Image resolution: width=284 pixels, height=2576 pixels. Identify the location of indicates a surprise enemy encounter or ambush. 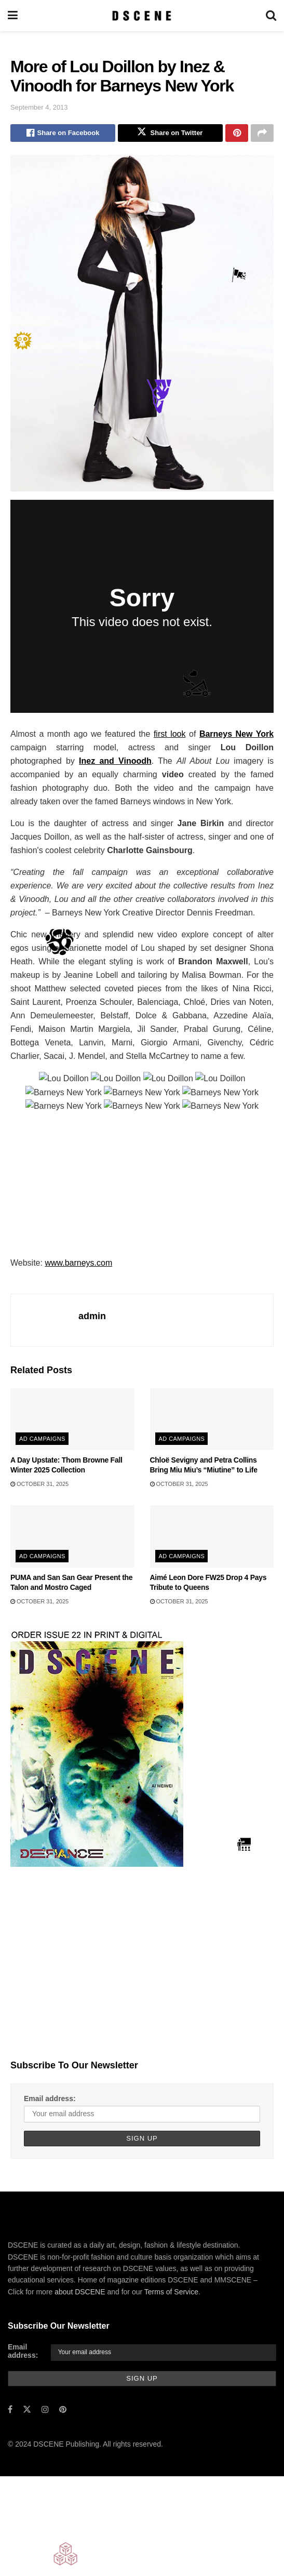
(22, 340).